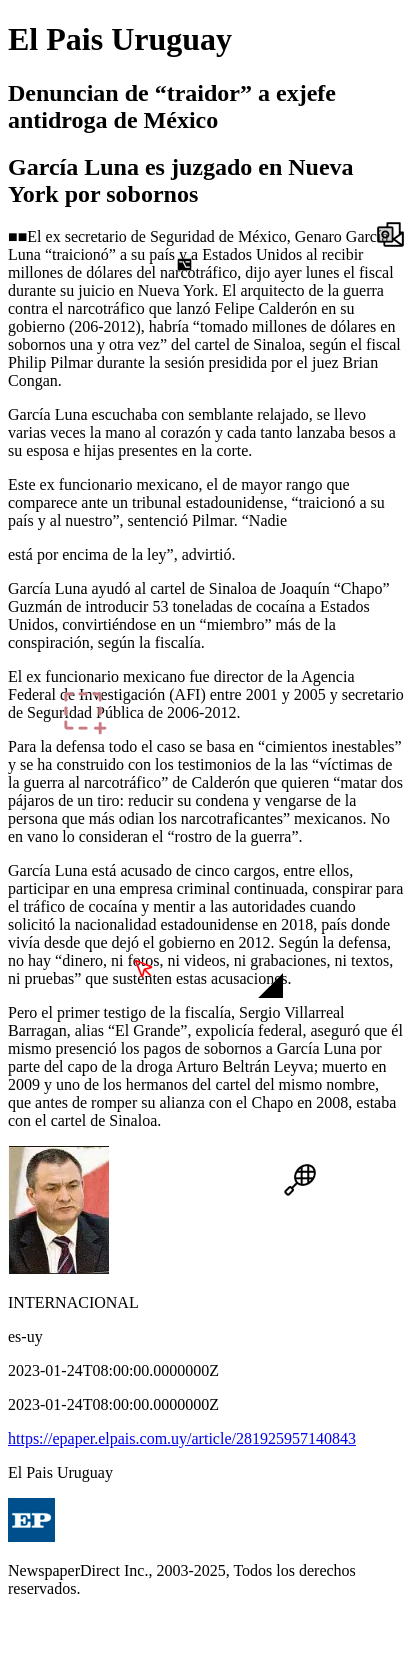  Describe the element at coordinates (83, 711) in the screenshot. I see `add to current selection` at that location.